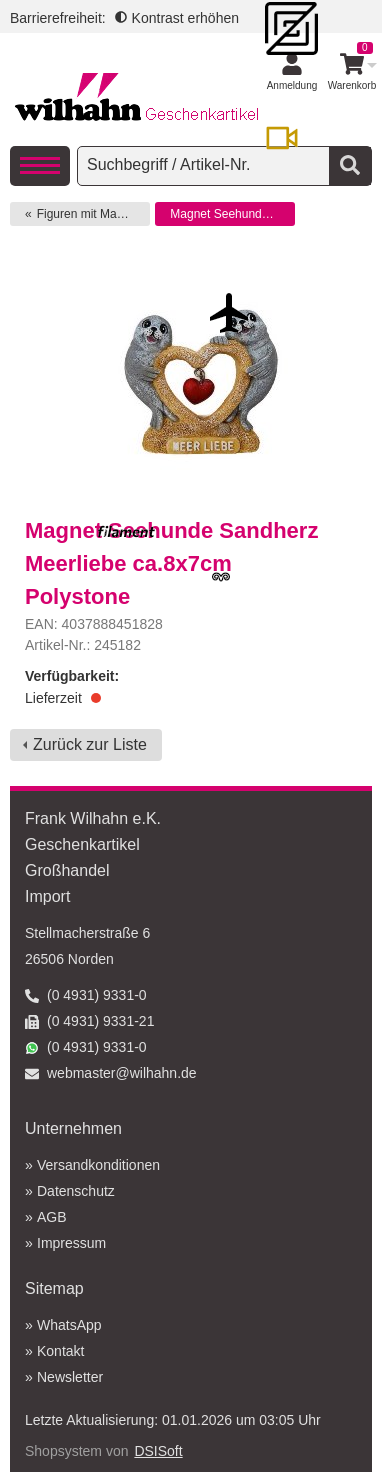 Image resolution: width=382 pixels, height=1472 pixels. What do you see at coordinates (228, 313) in the screenshot?
I see `enable airplane mode` at bounding box center [228, 313].